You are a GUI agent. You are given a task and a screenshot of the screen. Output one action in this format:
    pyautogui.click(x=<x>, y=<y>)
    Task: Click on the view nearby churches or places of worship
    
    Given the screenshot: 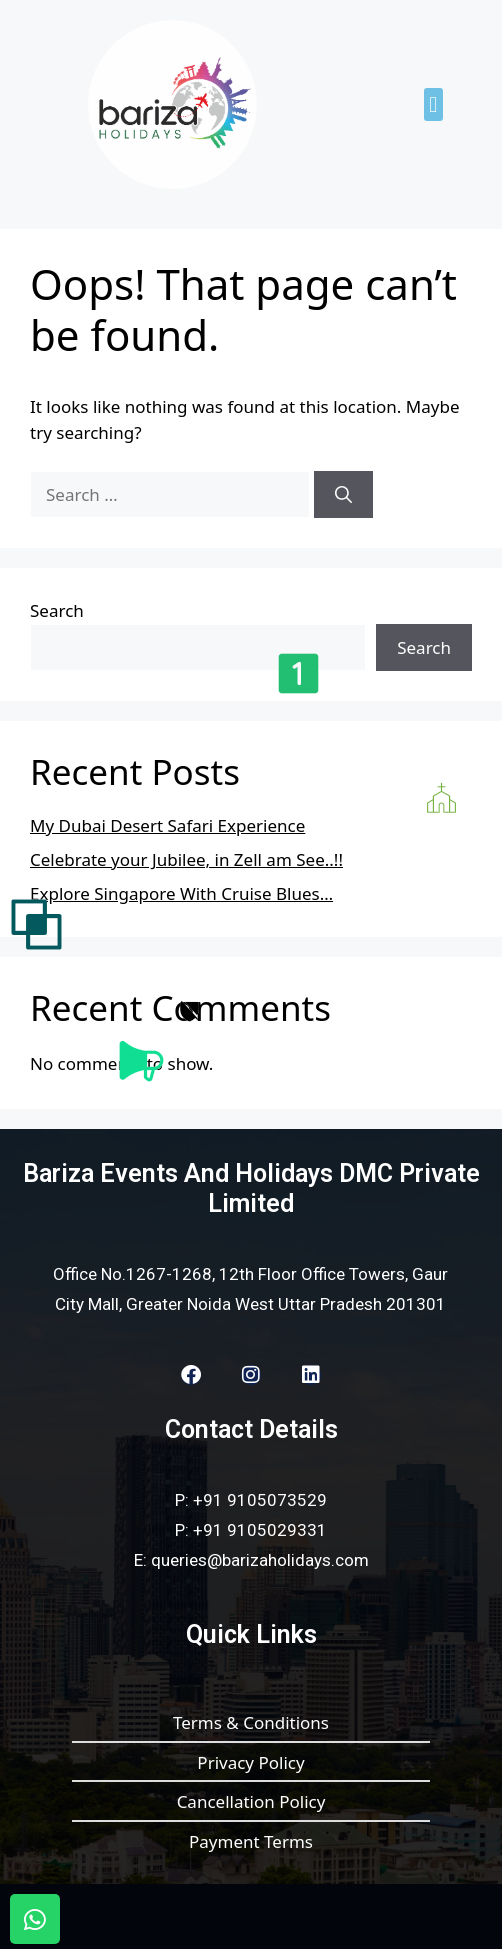 What is the action you would take?
    pyautogui.click(x=441, y=799)
    